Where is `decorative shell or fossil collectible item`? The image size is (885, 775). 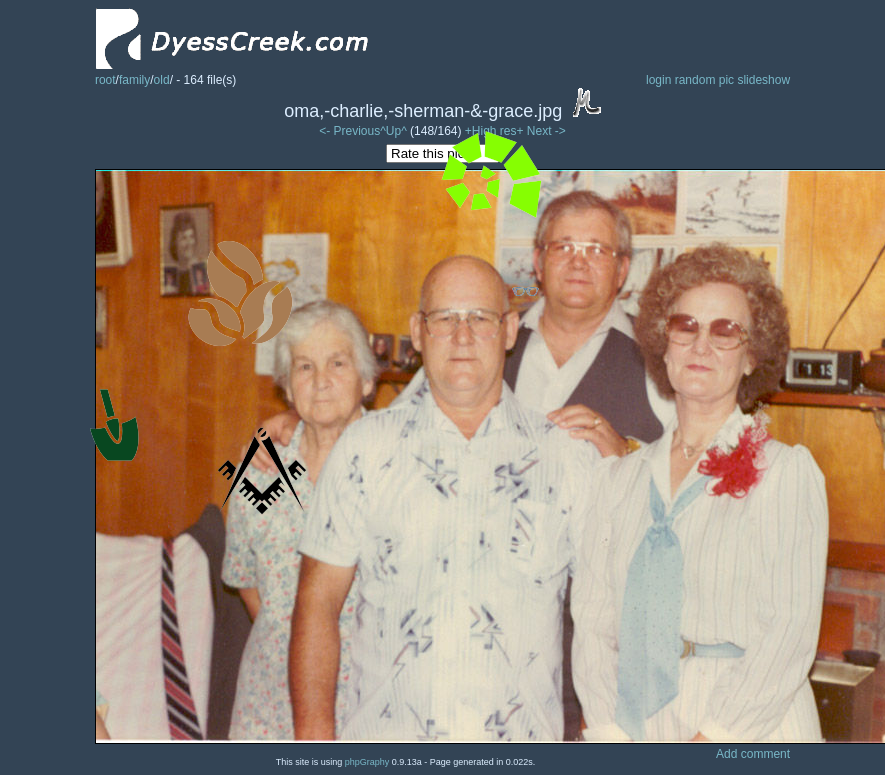 decorative shell or fossil collectible item is located at coordinates (492, 174).